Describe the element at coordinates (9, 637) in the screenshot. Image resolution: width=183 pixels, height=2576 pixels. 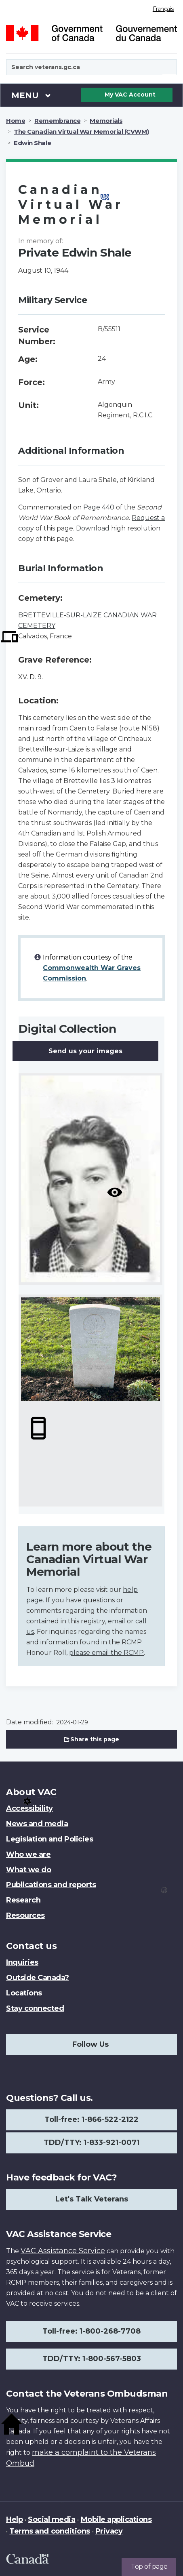
I see `manage connected devices` at that location.